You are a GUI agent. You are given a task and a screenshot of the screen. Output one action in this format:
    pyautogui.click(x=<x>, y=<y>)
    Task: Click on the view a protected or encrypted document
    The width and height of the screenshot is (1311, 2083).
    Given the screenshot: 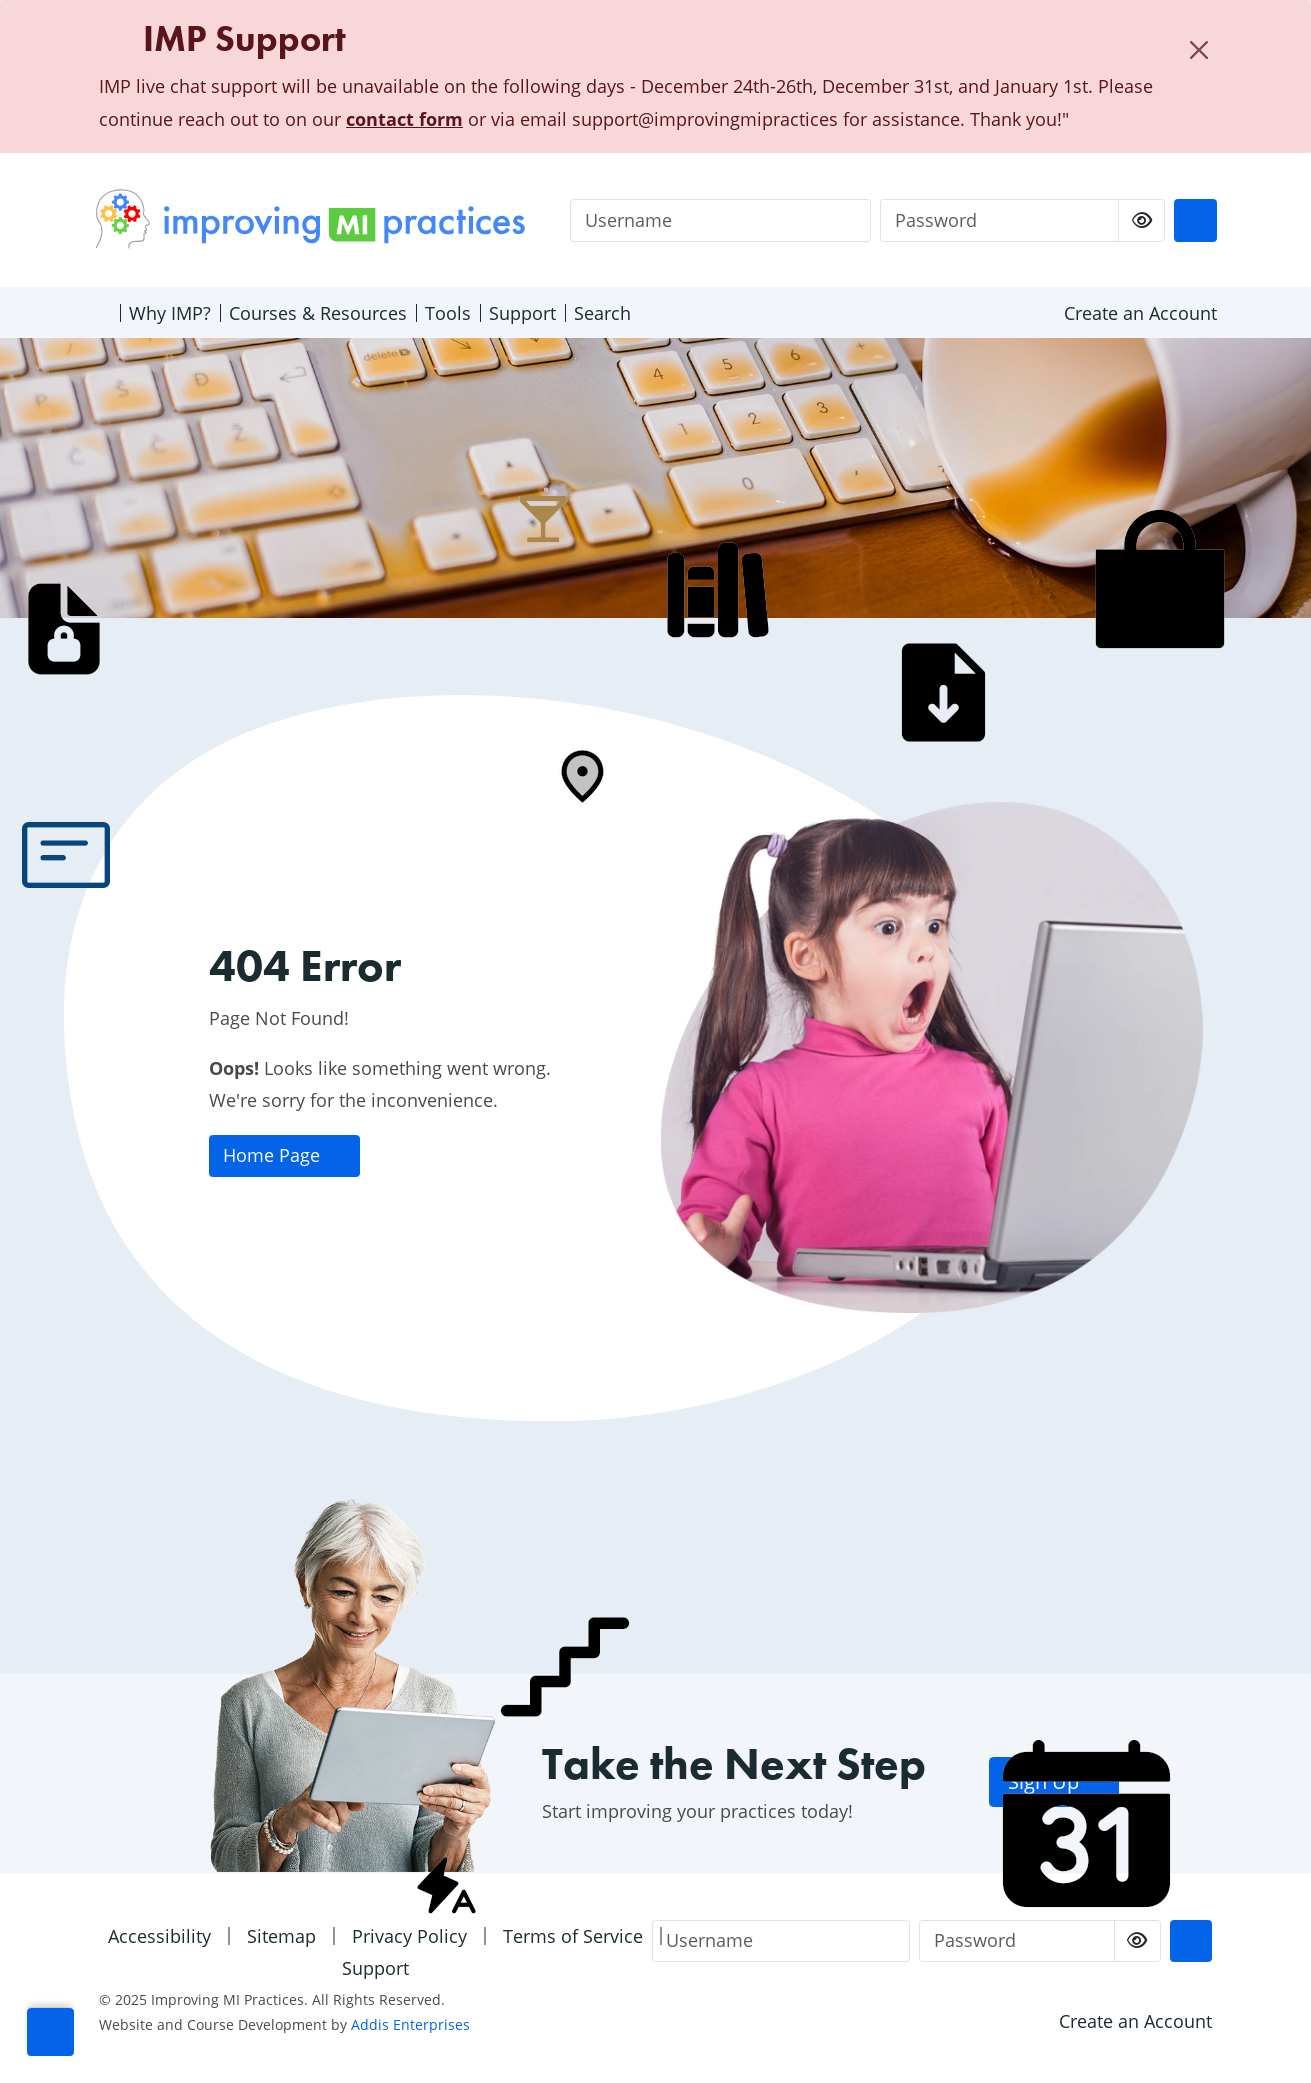 What is the action you would take?
    pyautogui.click(x=64, y=629)
    